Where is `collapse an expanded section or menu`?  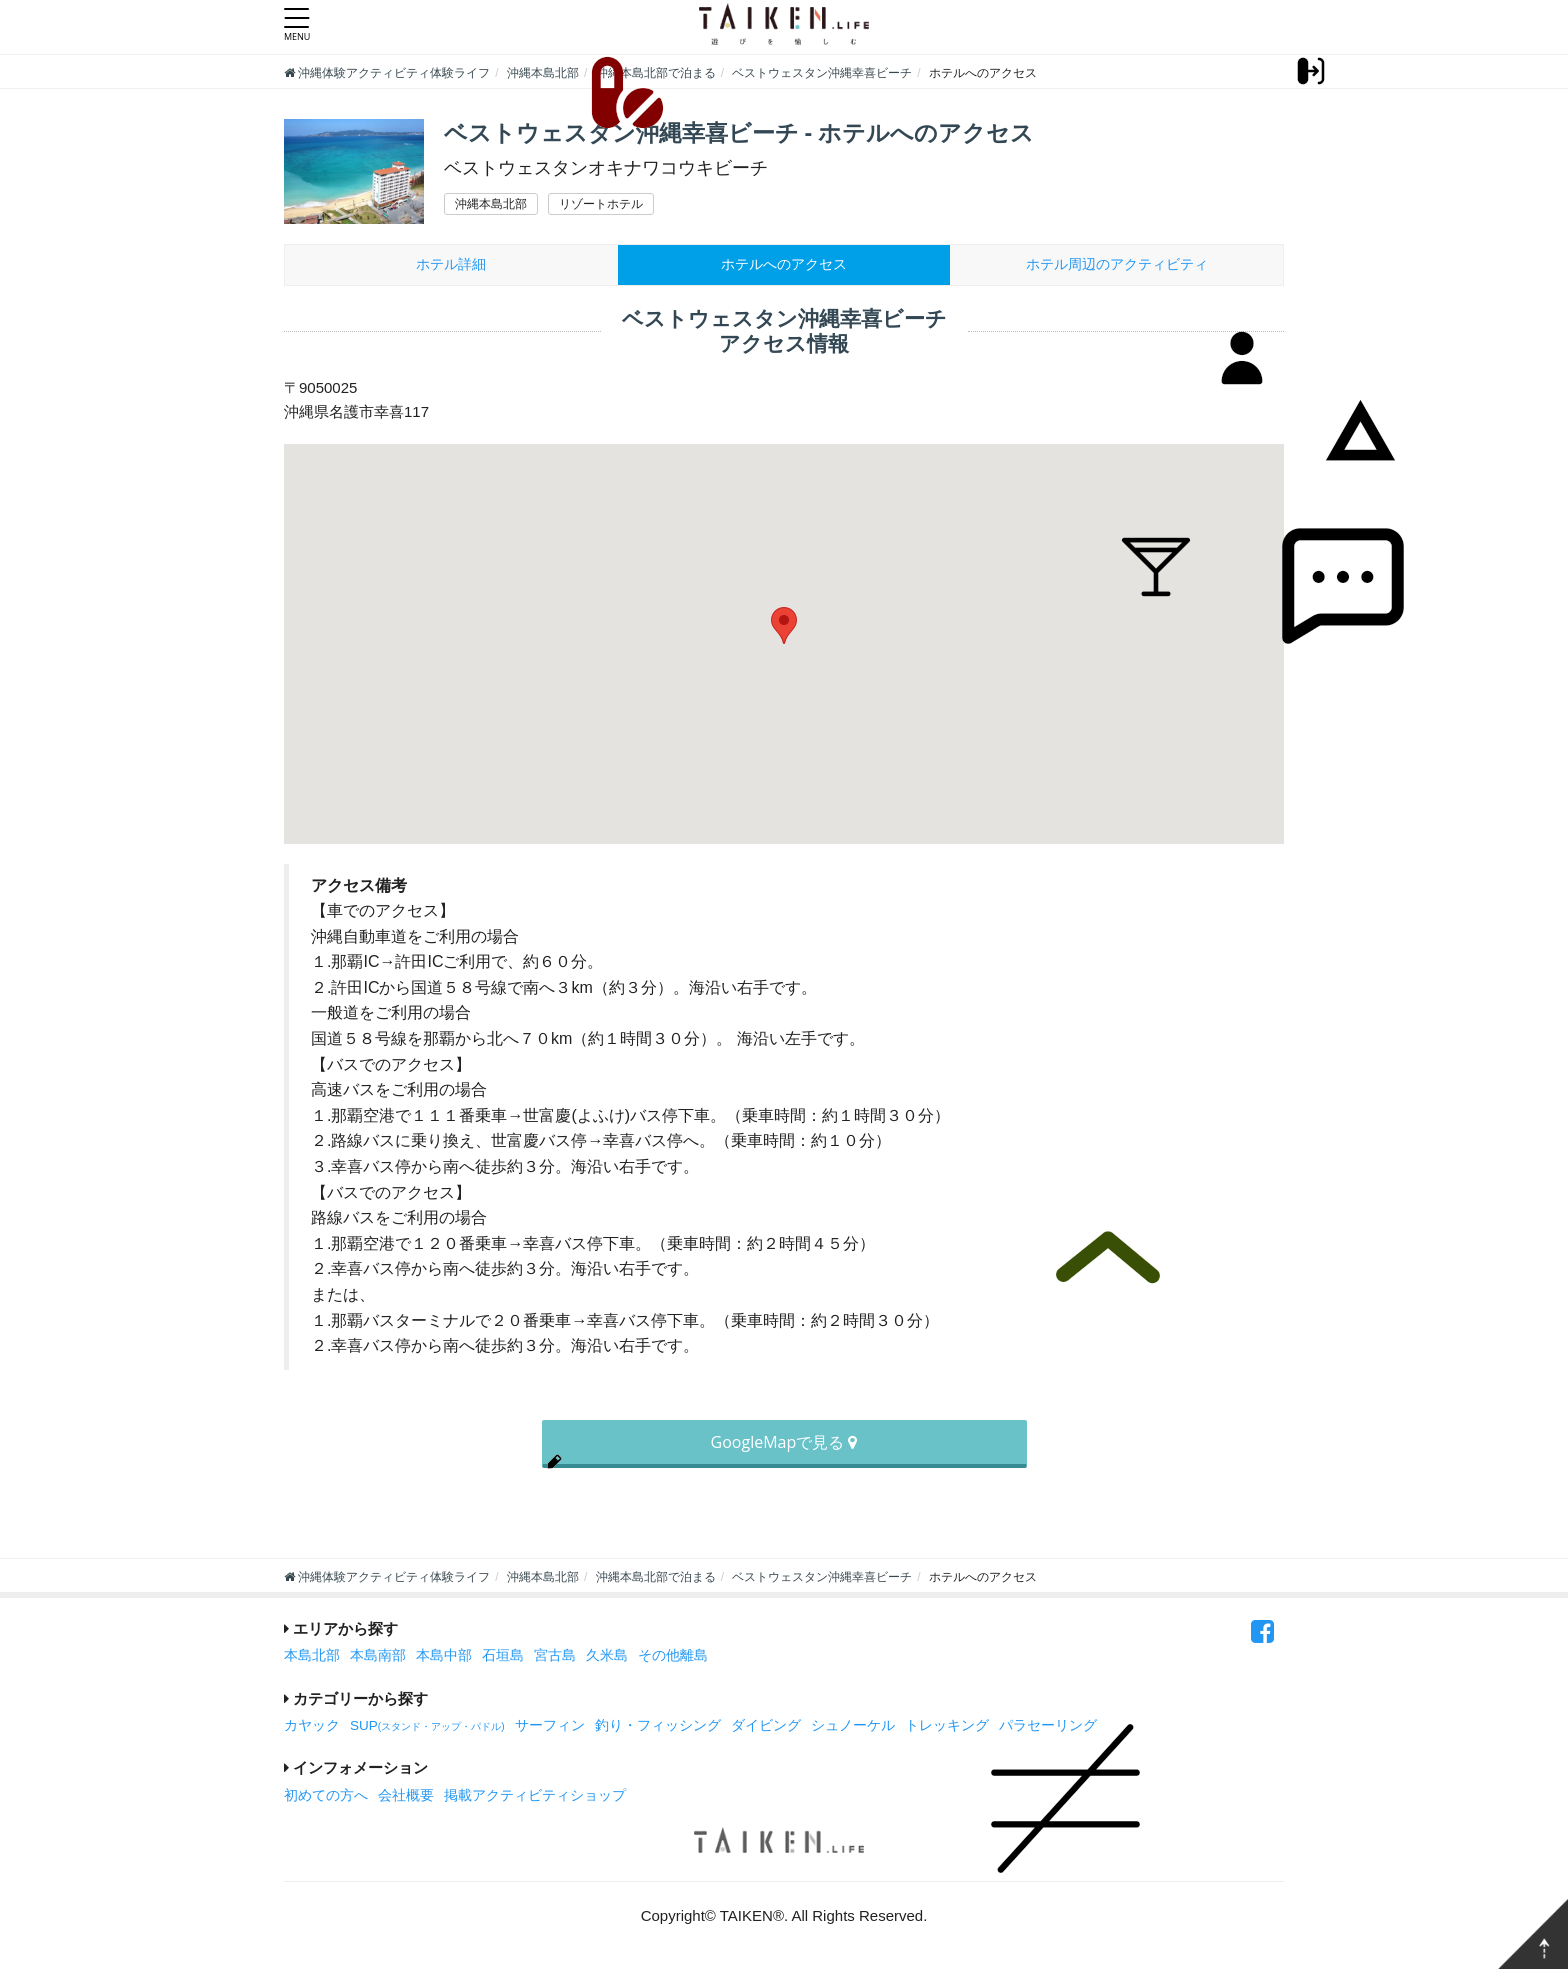
collapse an expanded section or menu is located at coordinates (1108, 1261).